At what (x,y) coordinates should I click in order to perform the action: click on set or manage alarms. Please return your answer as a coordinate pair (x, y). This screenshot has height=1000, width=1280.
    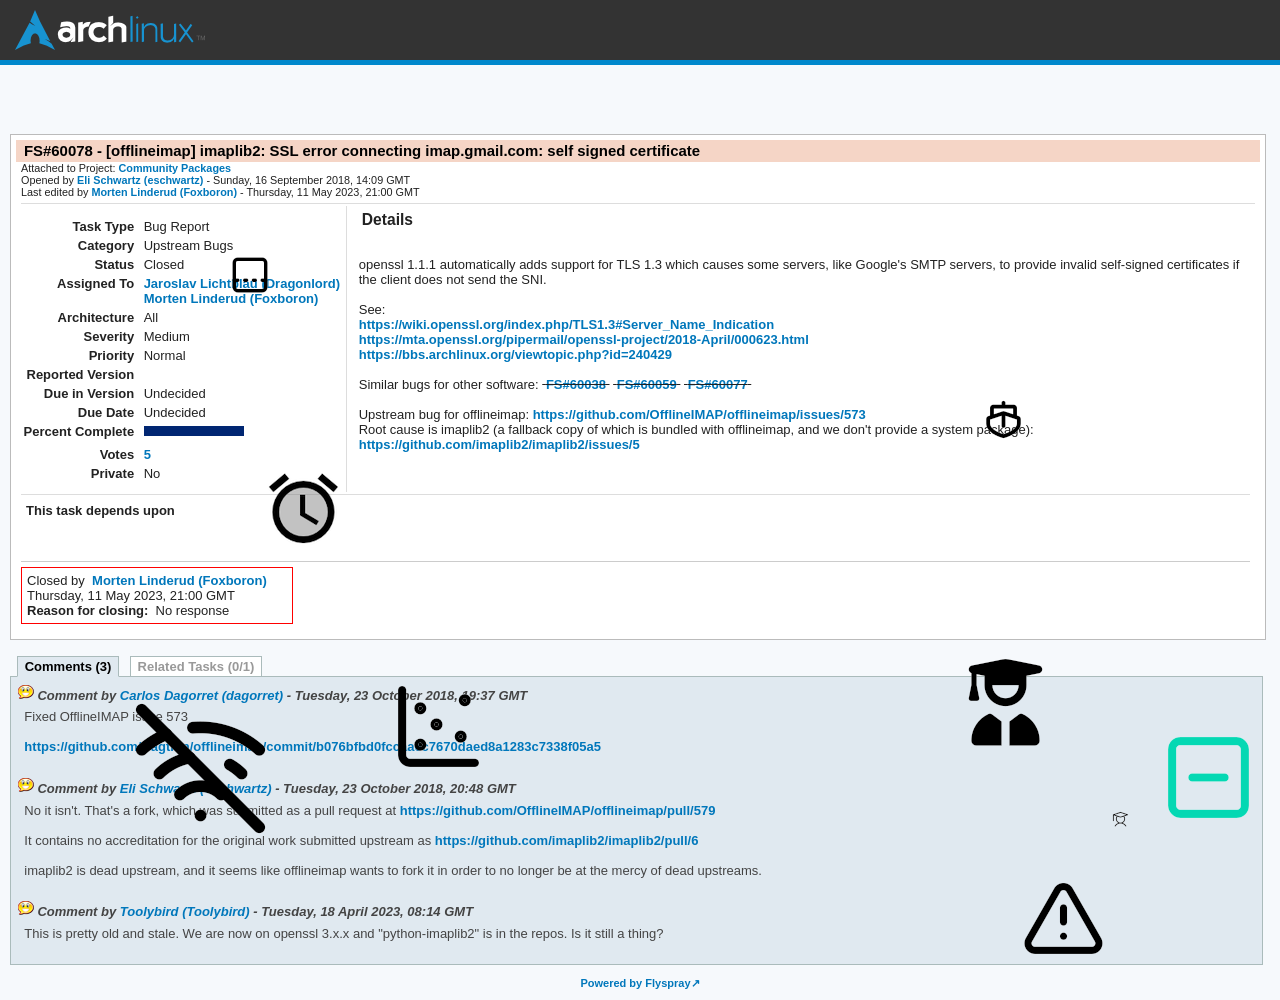
    Looking at the image, I should click on (303, 508).